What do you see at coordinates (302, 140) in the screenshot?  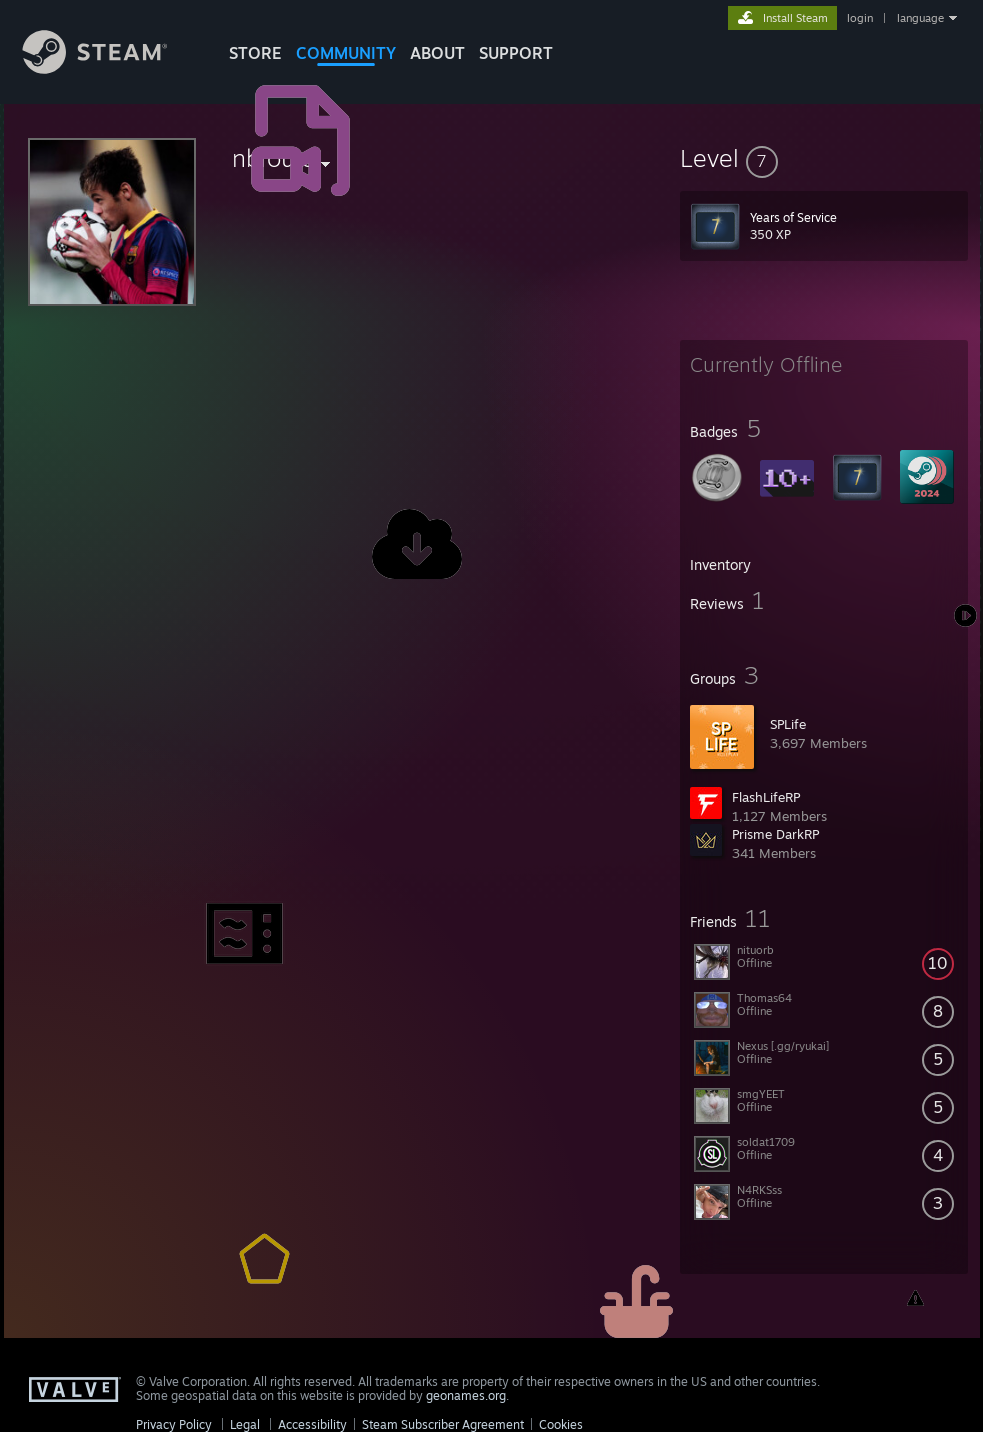 I see `open a video file` at bounding box center [302, 140].